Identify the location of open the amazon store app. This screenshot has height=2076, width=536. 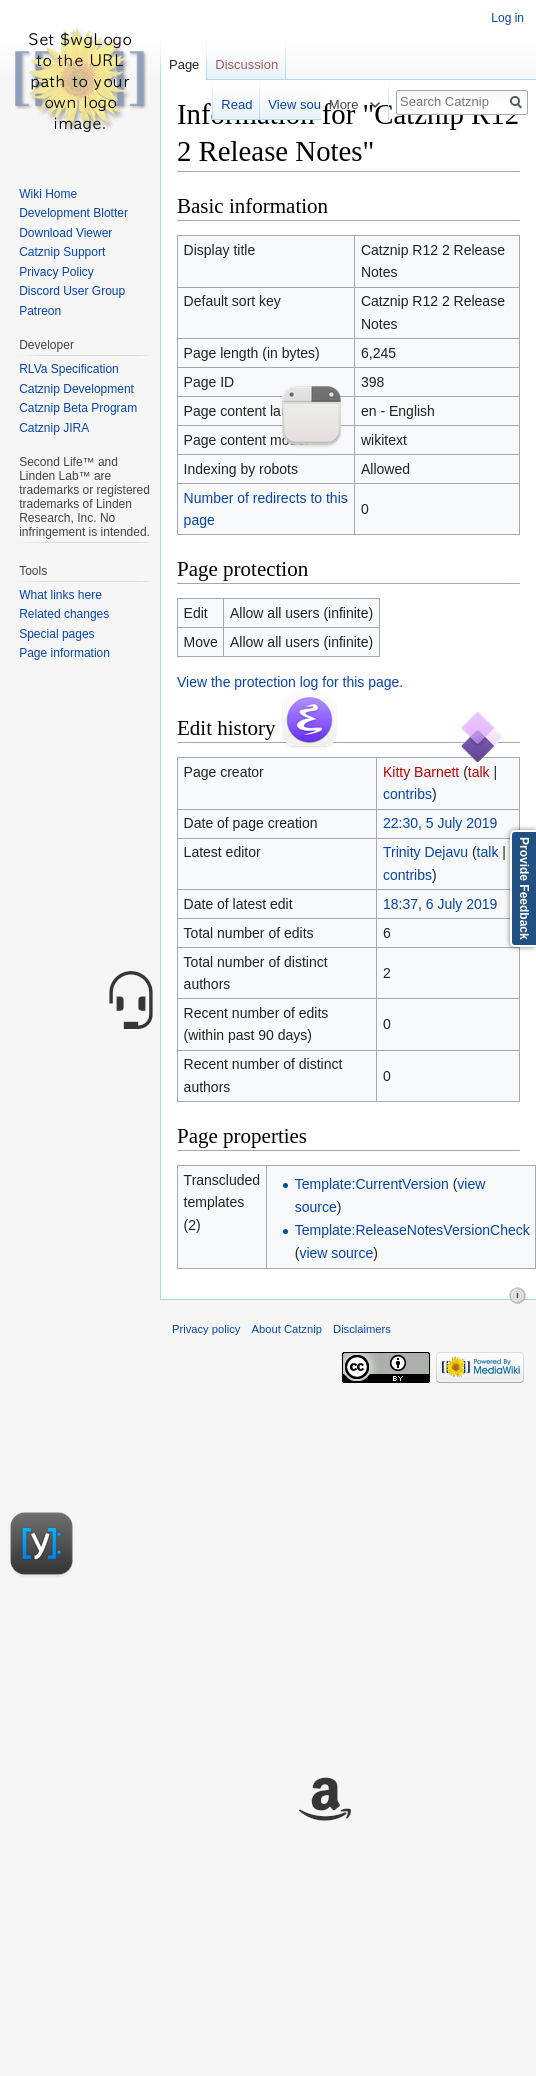
(325, 1800).